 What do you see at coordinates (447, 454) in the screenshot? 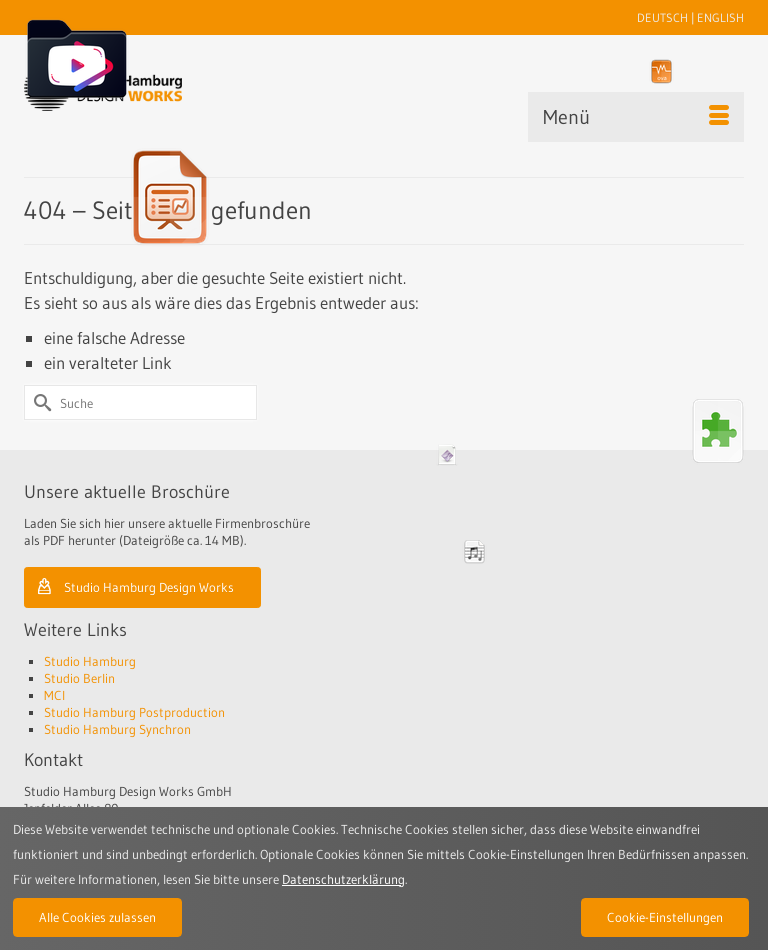
I see `a script or code file` at bounding box center [447, 454].